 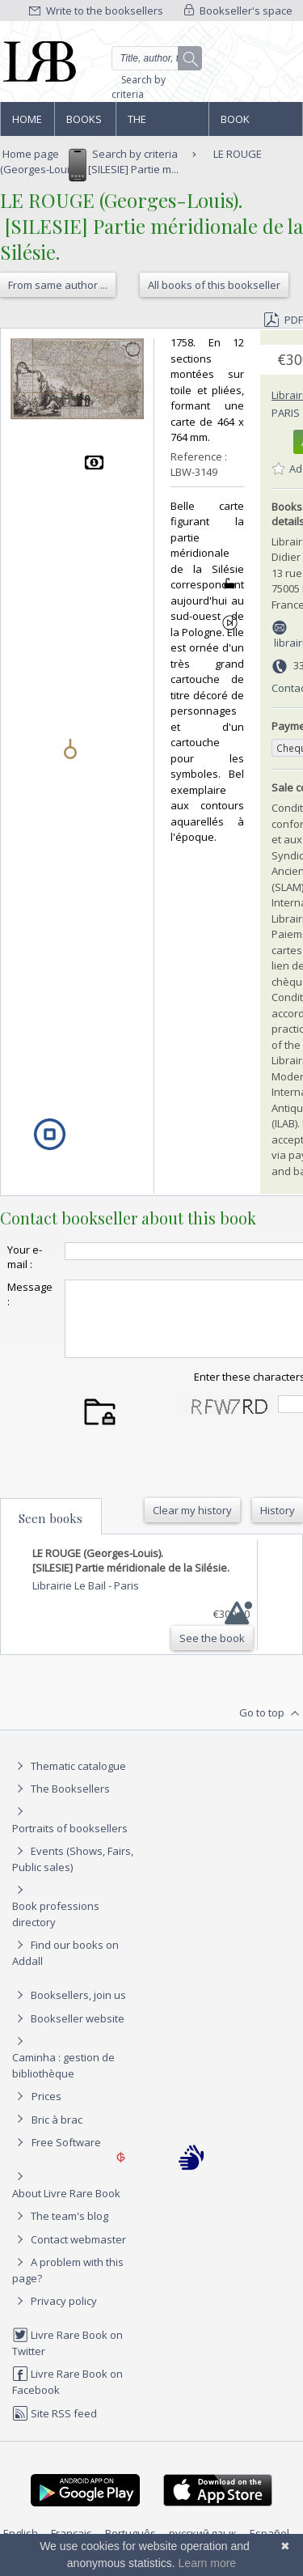 What do you see at coordinates (229, 584) in the screenshot?
I see `indicates bathroom amenity available` at bounding box center [229, 584].